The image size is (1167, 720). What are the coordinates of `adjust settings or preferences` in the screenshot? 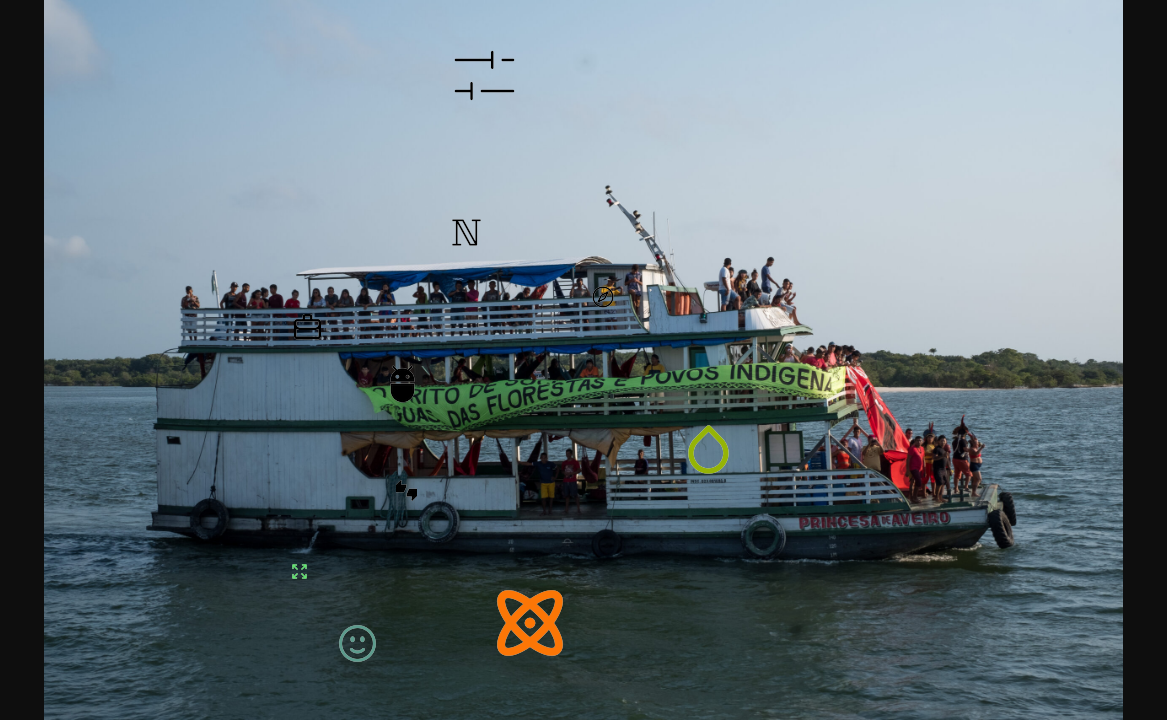 It's located at (484, 75).